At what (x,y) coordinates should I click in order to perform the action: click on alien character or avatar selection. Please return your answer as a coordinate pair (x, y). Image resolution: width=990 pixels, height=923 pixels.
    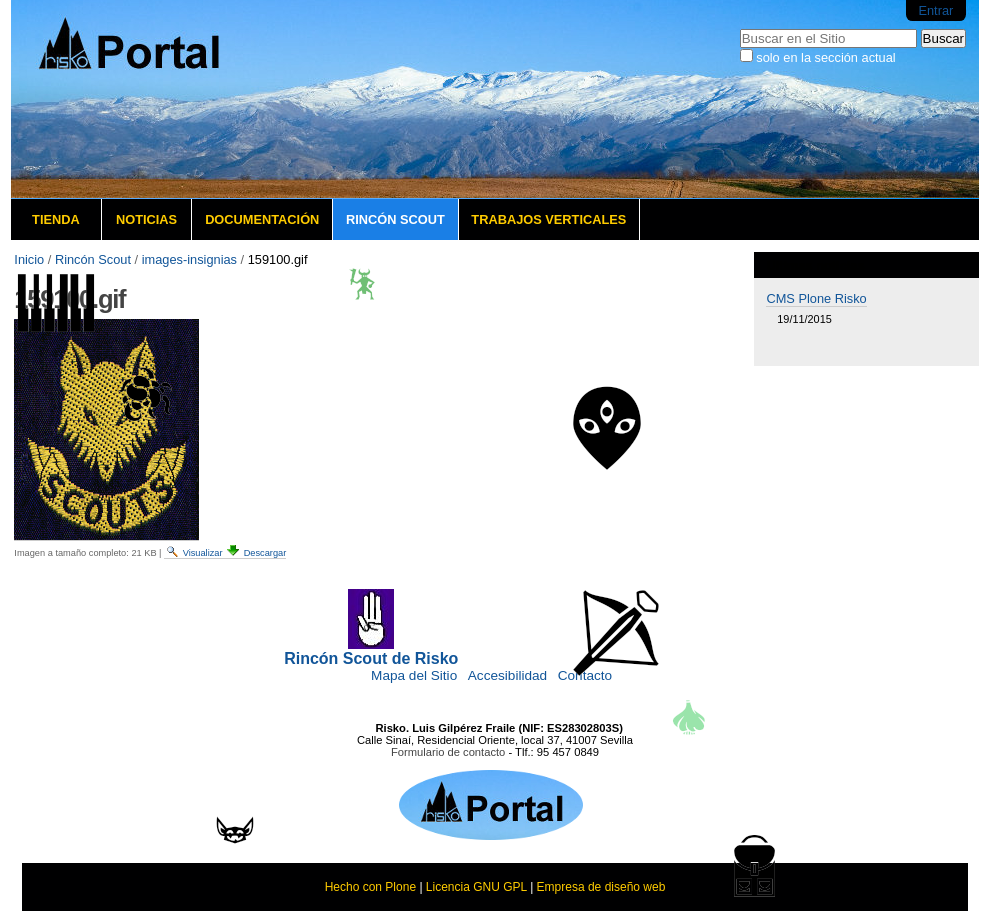
    Looking at the image, I should click on (607, 428).